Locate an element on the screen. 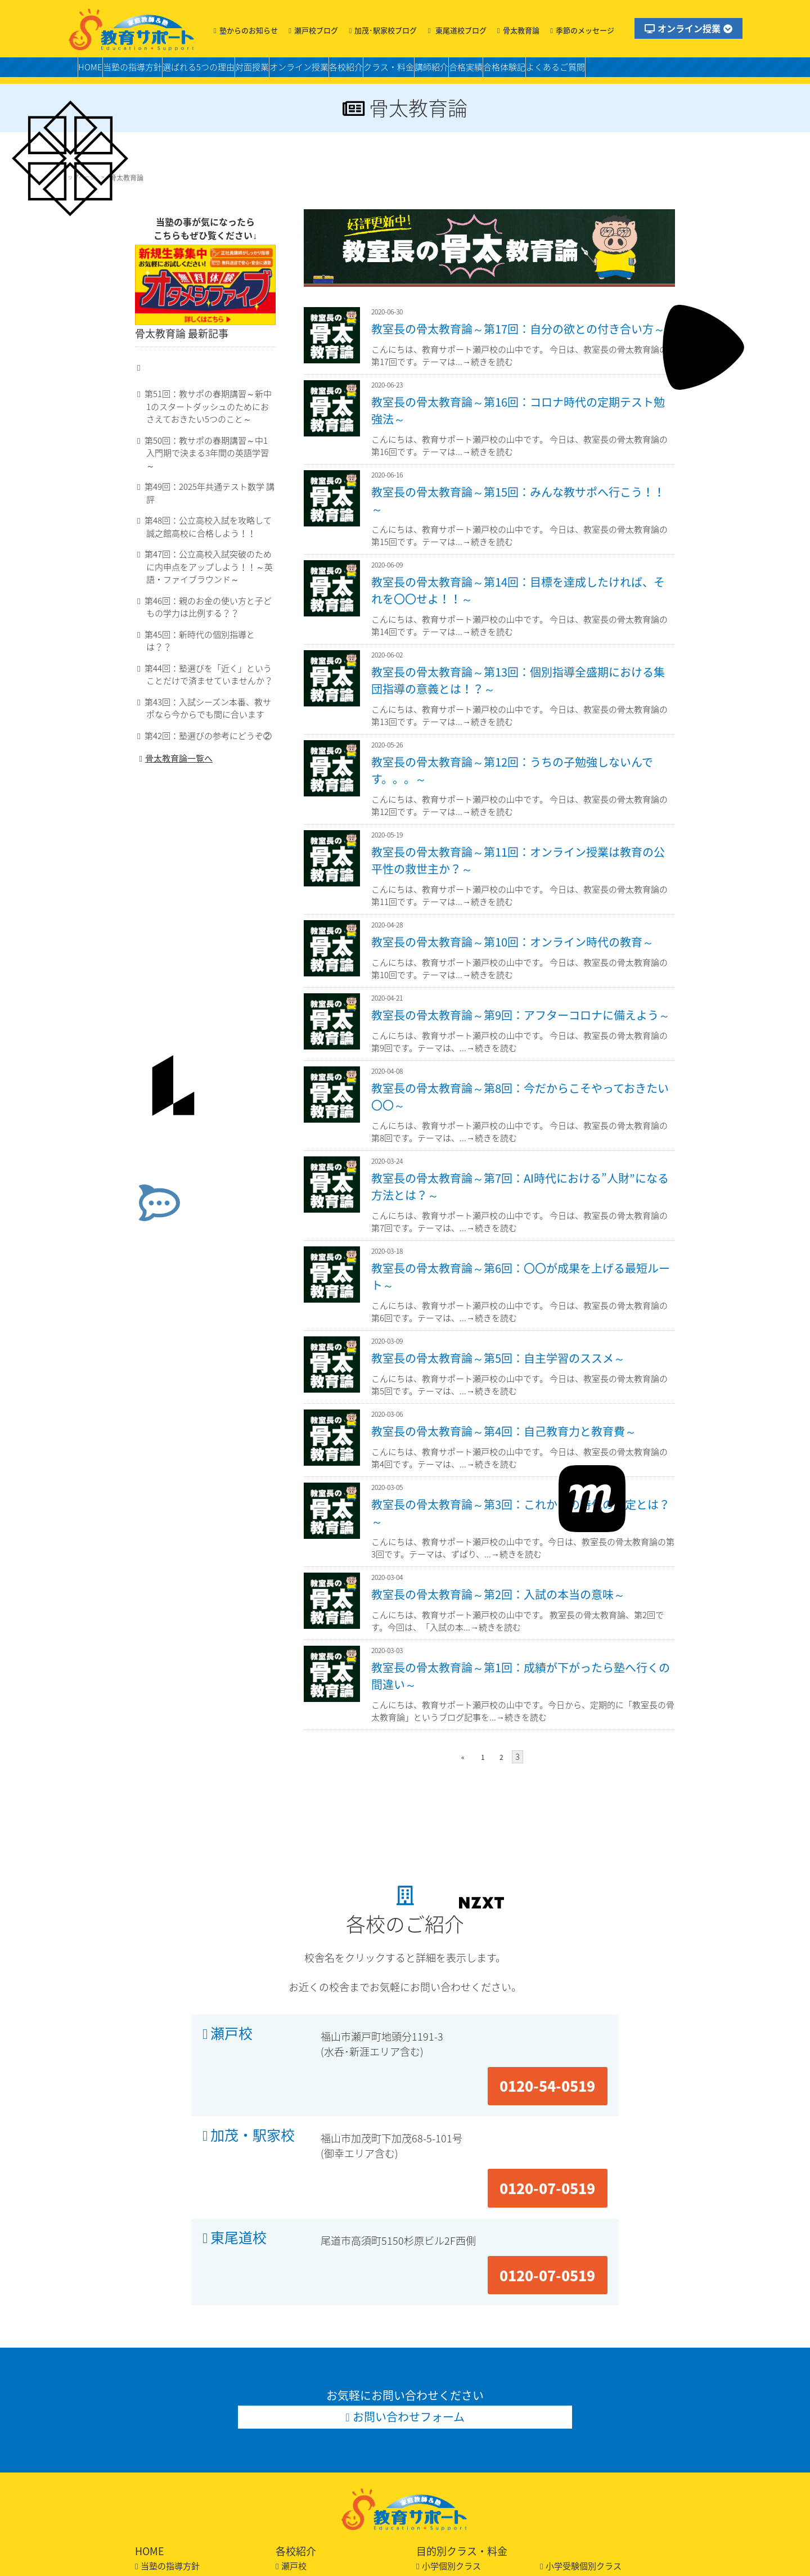 This screenshot has width=810, height=2576. NZXT brand logo is located at coordinates (482, 1903).